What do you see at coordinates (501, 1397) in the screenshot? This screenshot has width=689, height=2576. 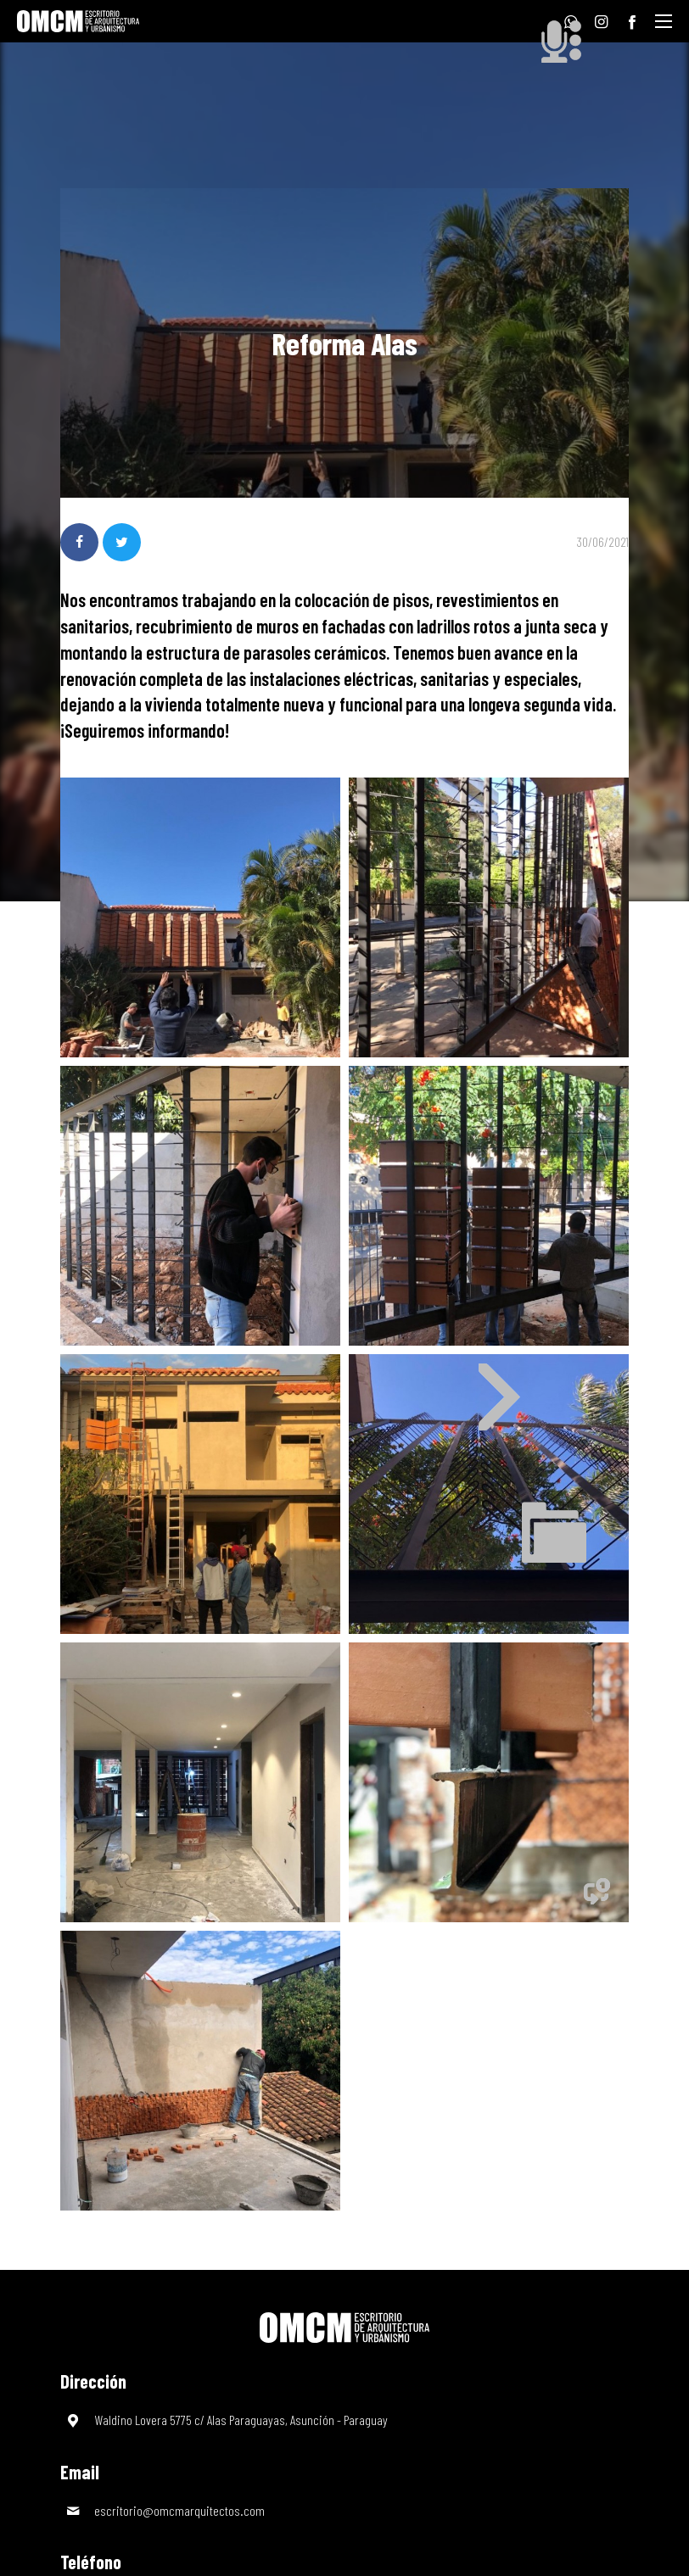 I see `go to next item or page` at bounding box center [501, 1397].